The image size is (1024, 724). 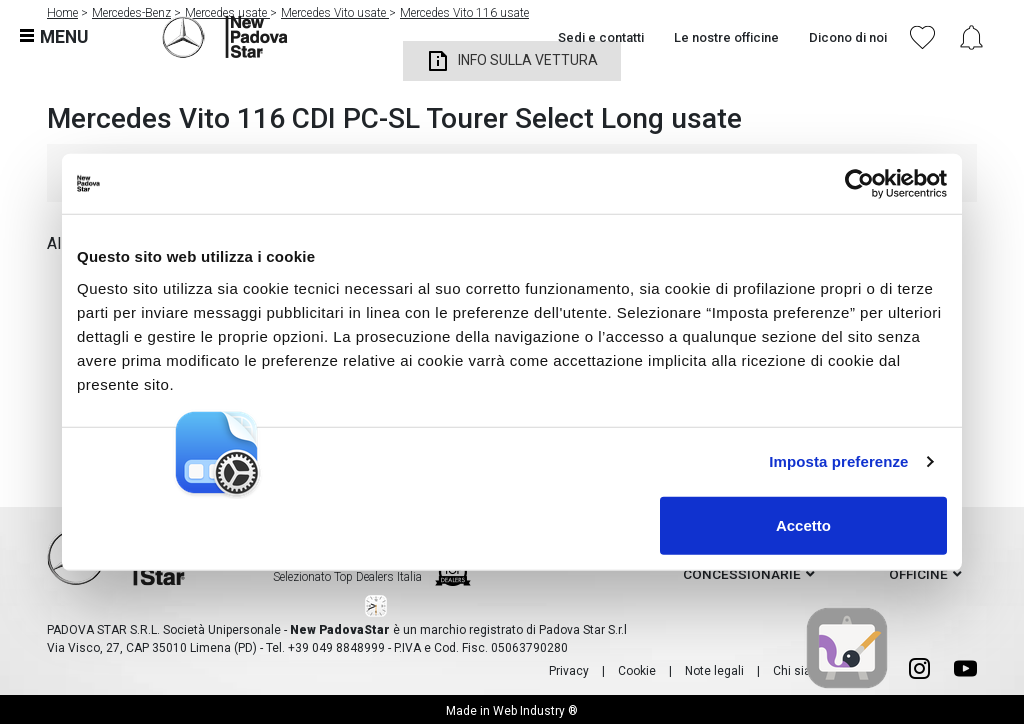 I want to click on create or design a new software project, so click(x=847, y=648).